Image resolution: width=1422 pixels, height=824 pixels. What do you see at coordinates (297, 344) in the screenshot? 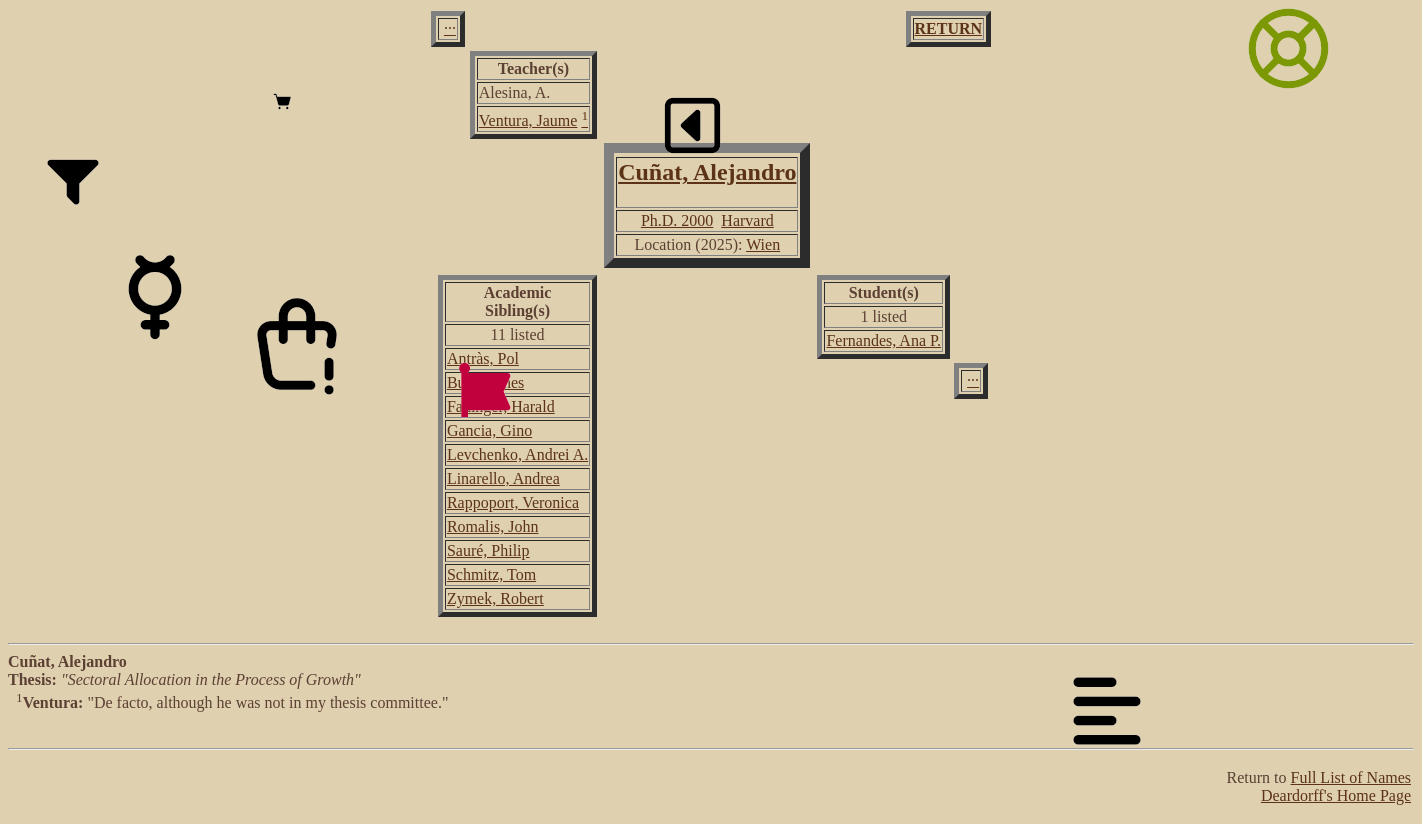
I see `shopping bag requires attention or action` at bounding box center [297, 344].